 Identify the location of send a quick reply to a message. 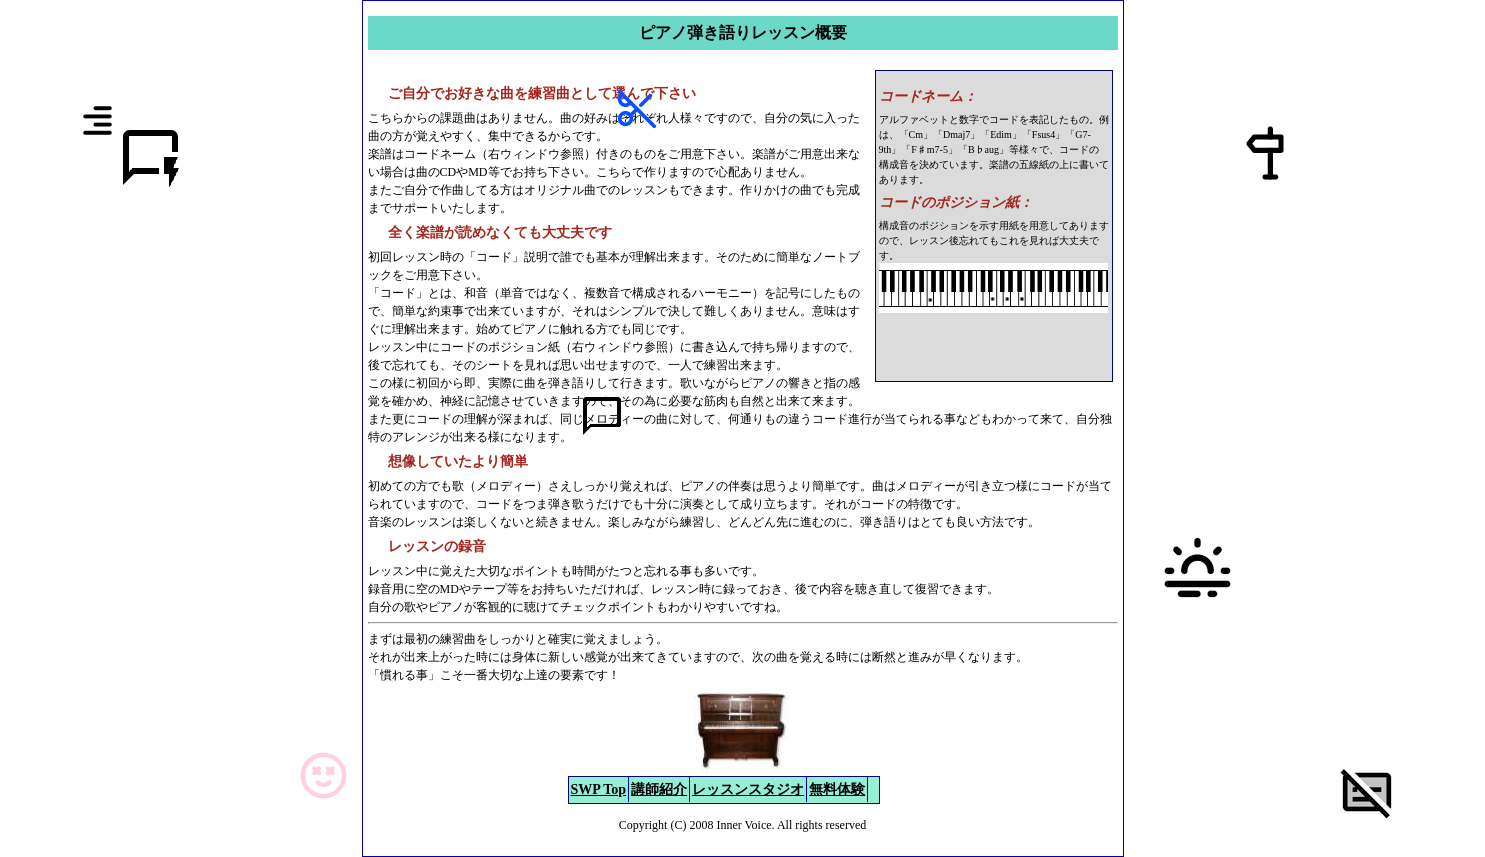
(150, 157).